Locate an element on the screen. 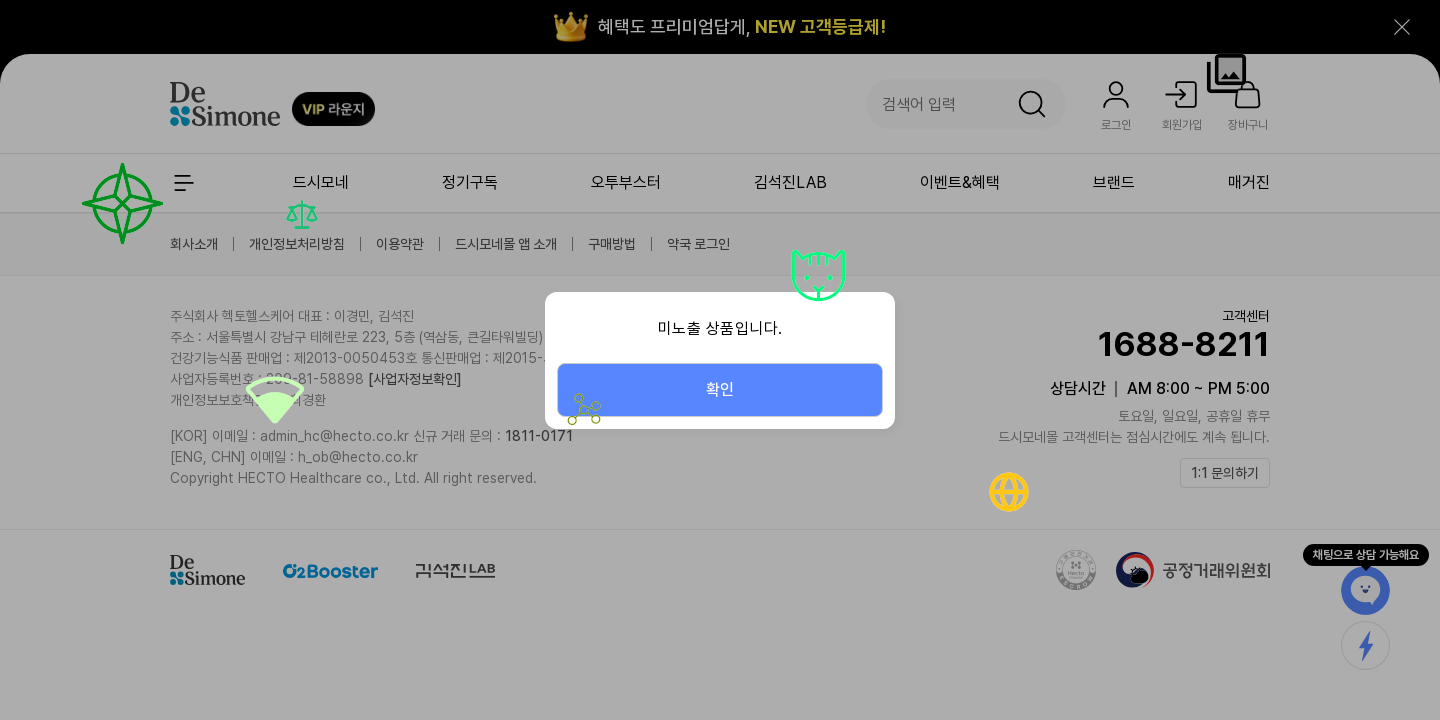 The height and width of the screenshot is (720, 1440). view pet or animal-related content is located at coordinates (818, 274).